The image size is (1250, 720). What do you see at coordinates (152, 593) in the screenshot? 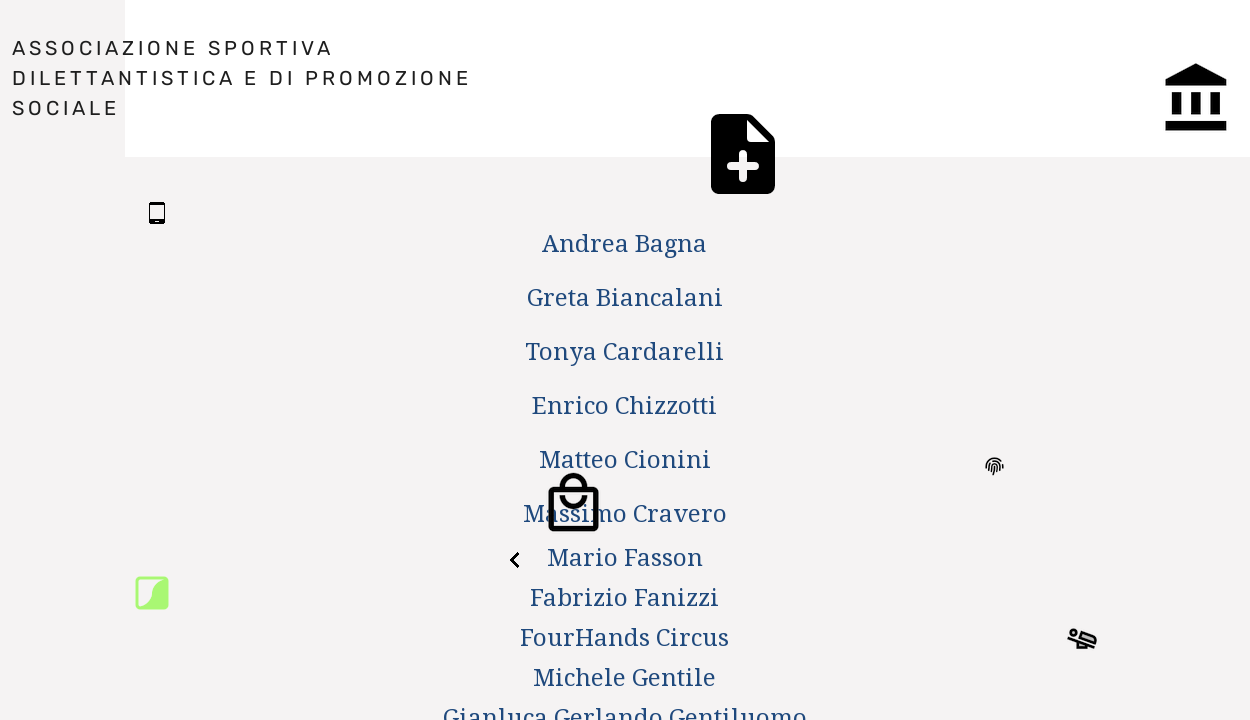
I see `adjust display contrast settings` at bounding box center [152, 593].